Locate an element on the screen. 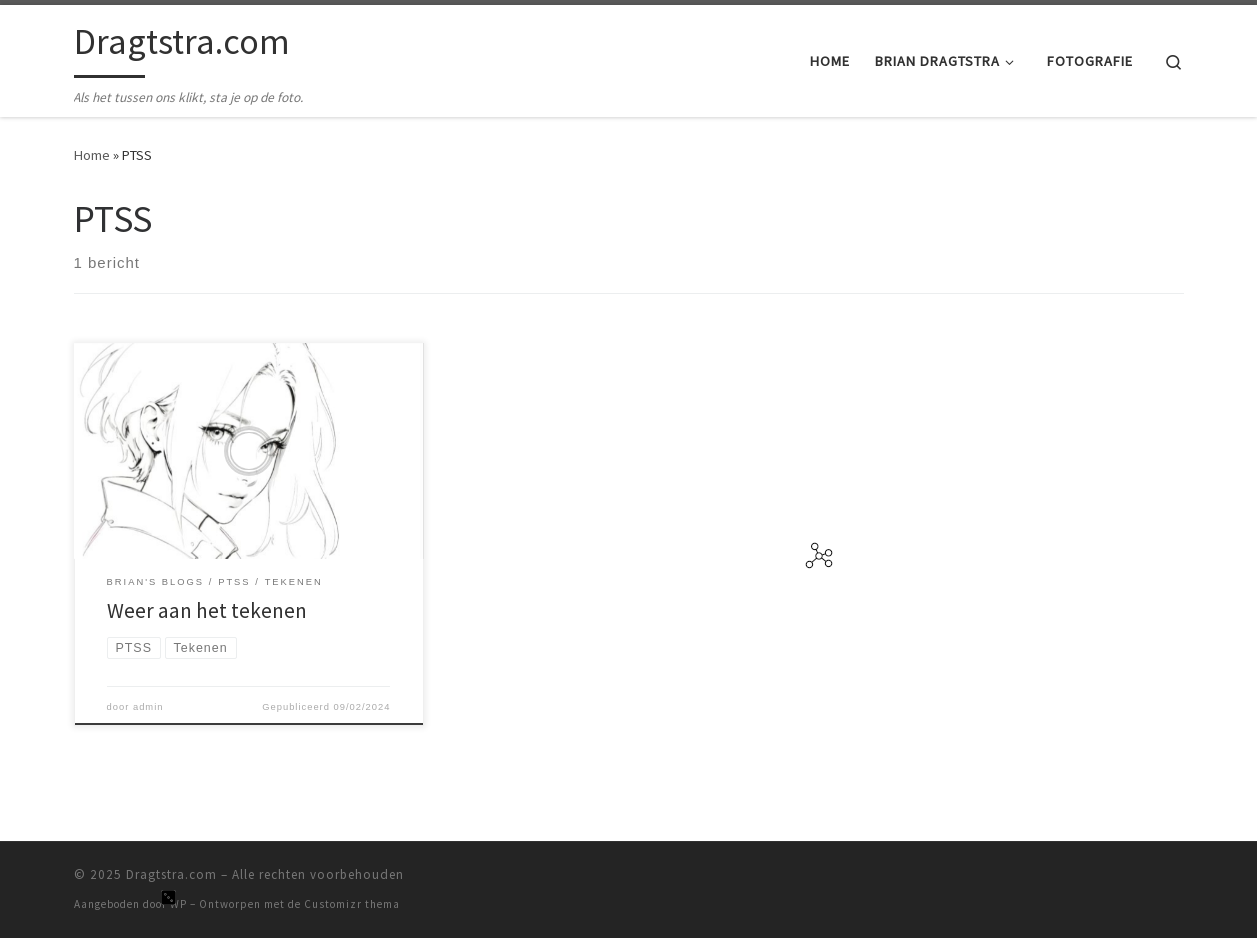  randomize or shuffle content is located at coordinates (168, 897).